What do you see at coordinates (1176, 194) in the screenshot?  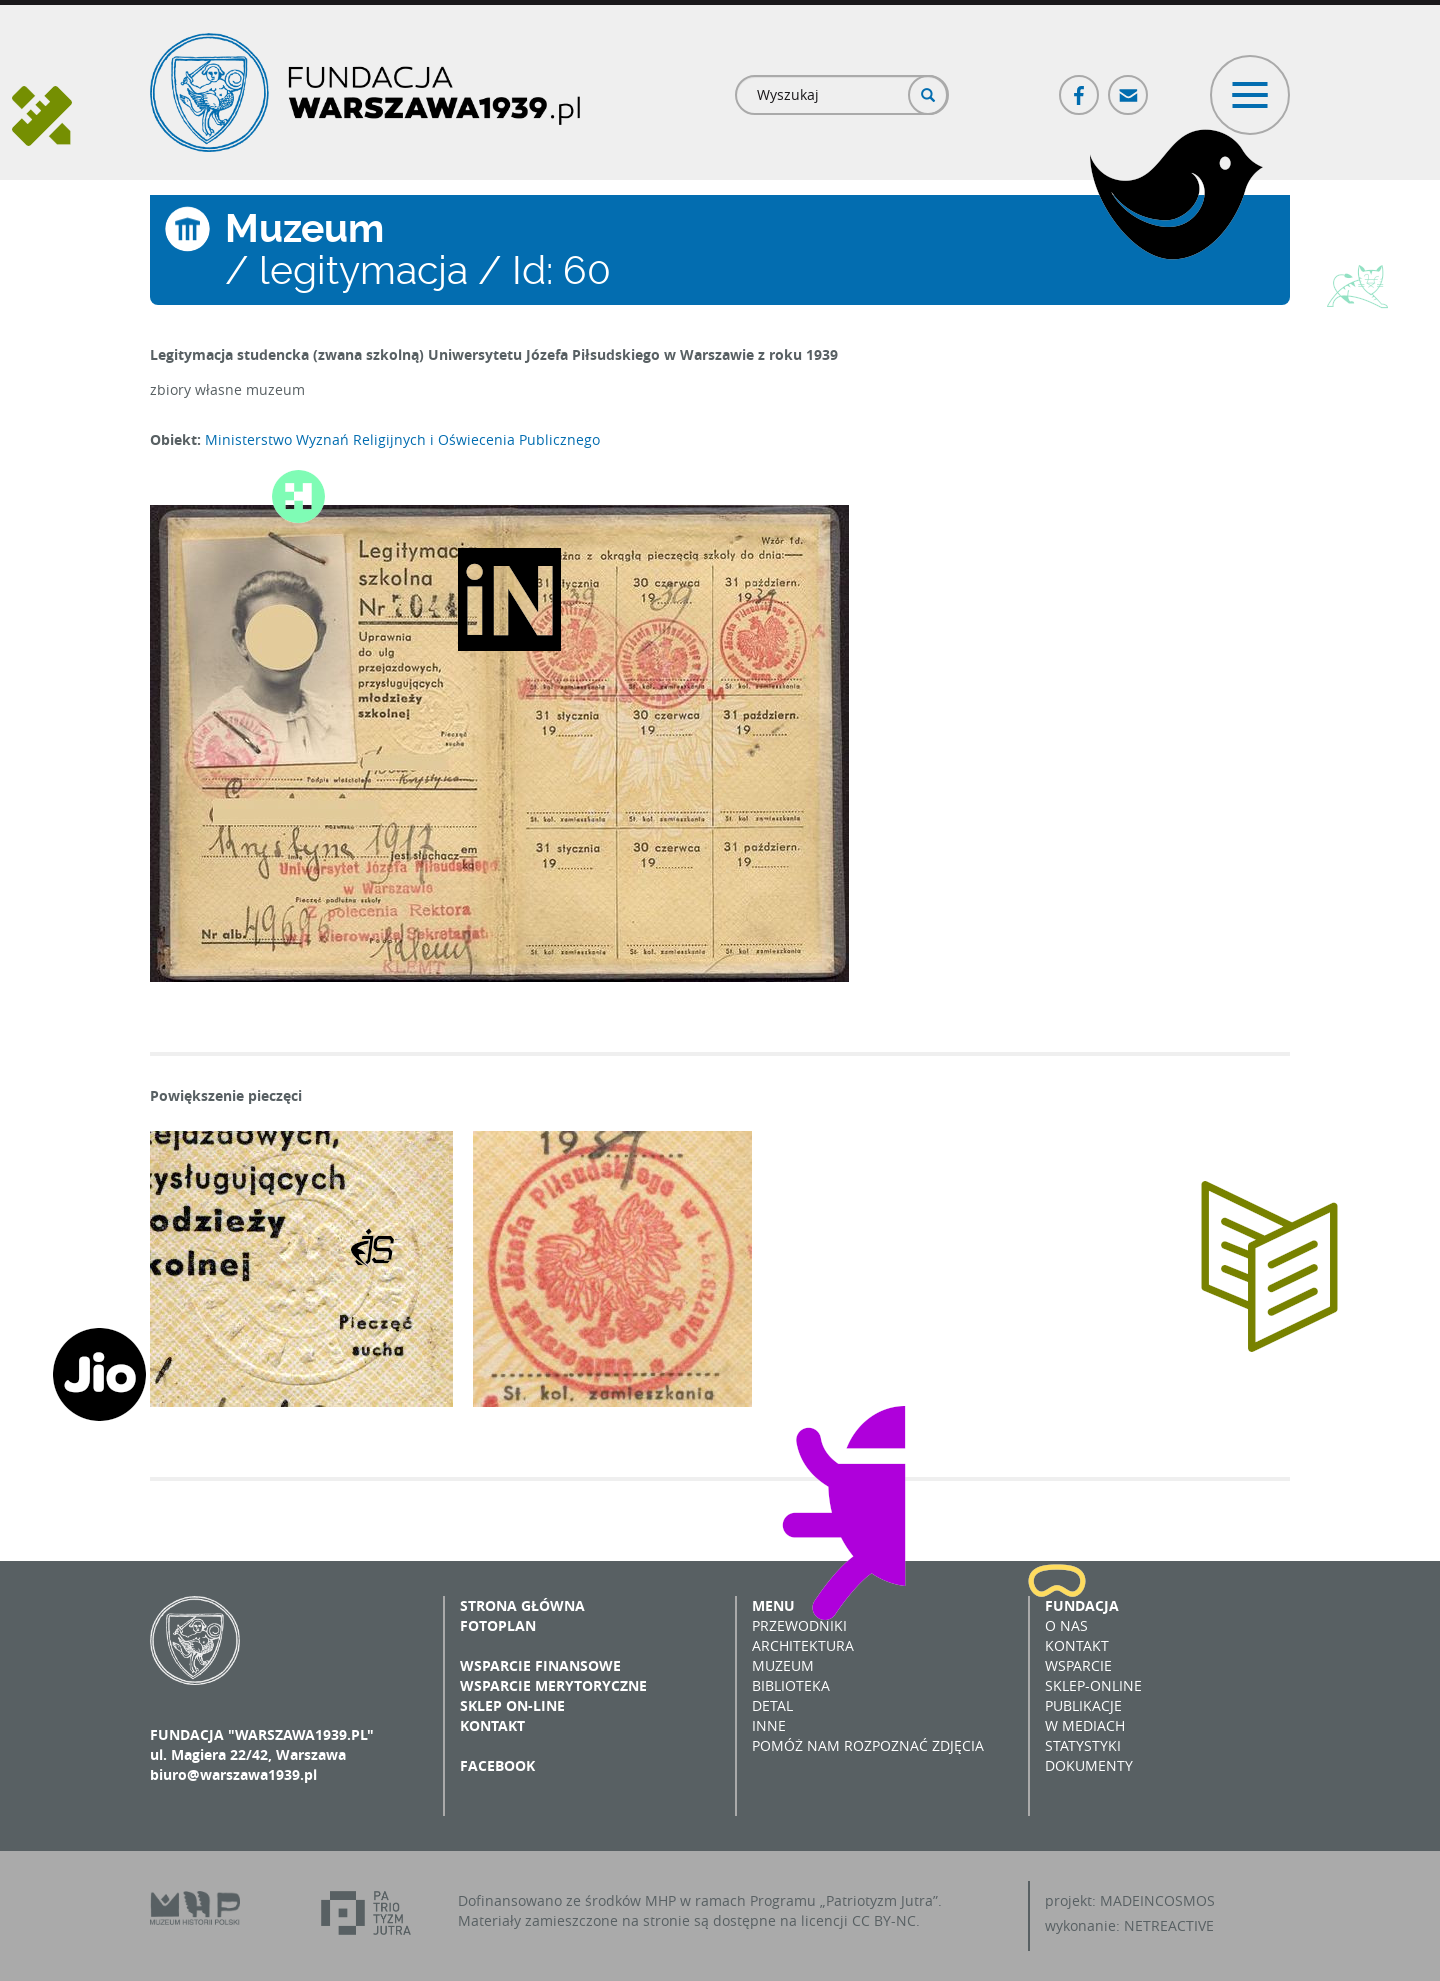 I see `open Douban Read app` at bounding box center [1176, 194].